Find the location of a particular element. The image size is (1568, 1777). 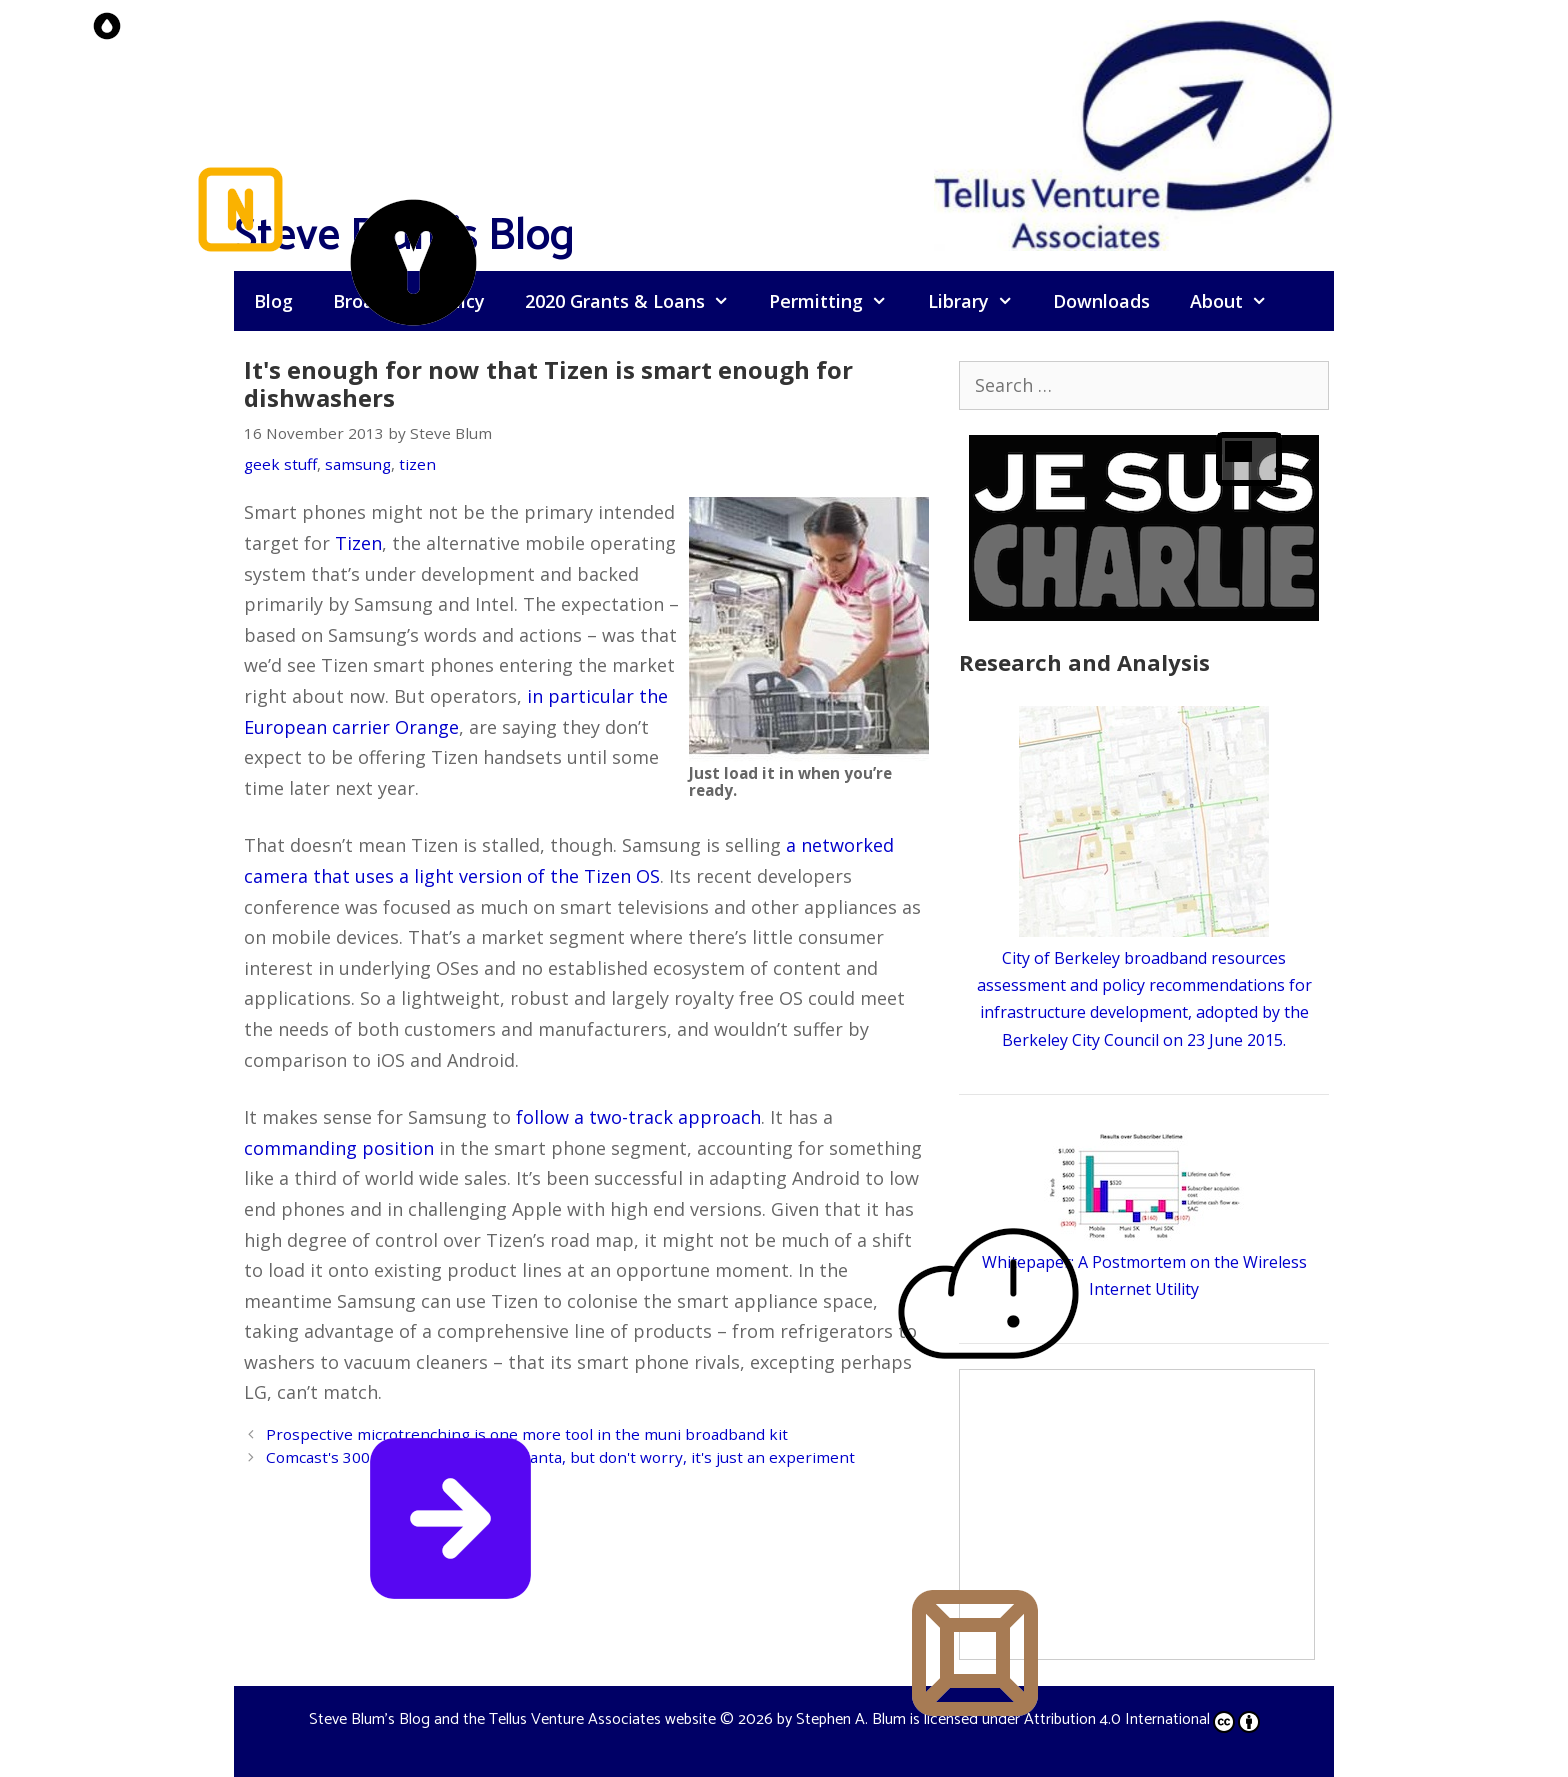

proceed to next step is located at coordinates (450, 1518).